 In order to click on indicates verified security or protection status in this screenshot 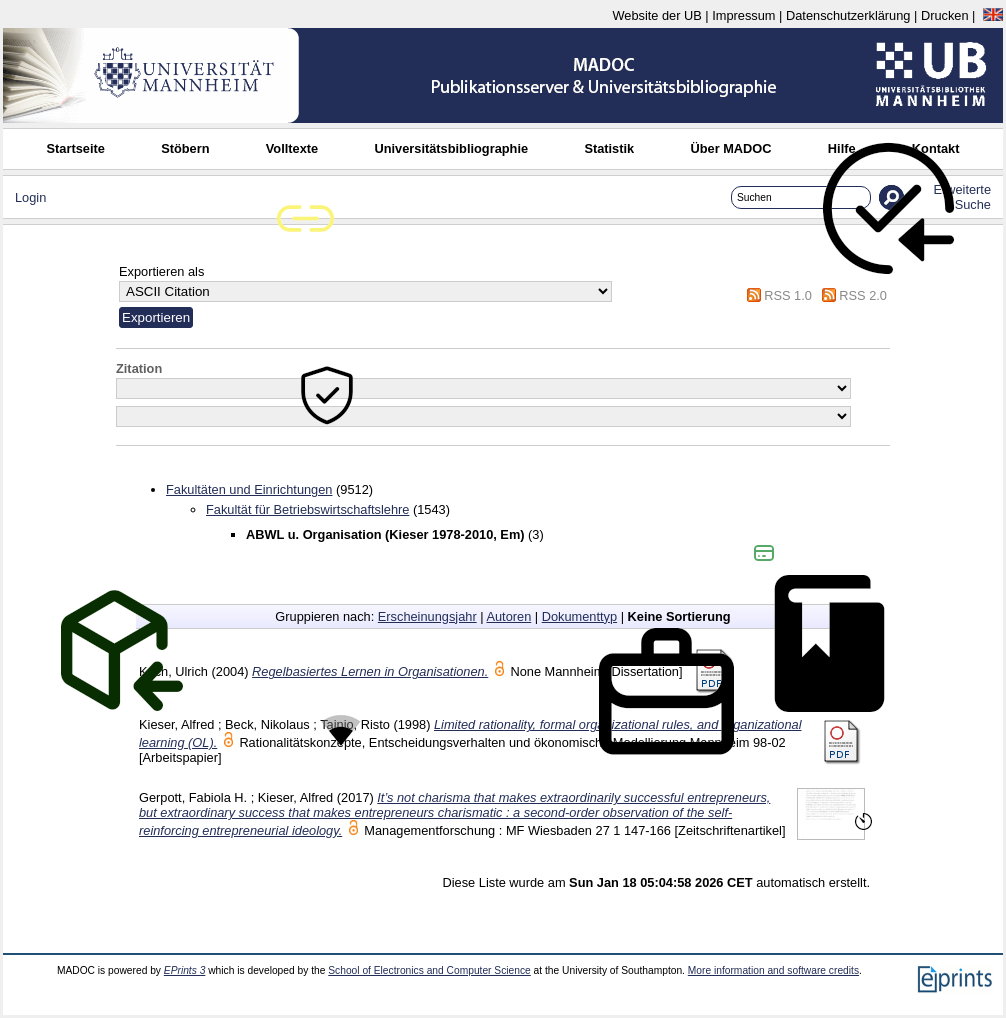, I will do `click(327, 396)`.